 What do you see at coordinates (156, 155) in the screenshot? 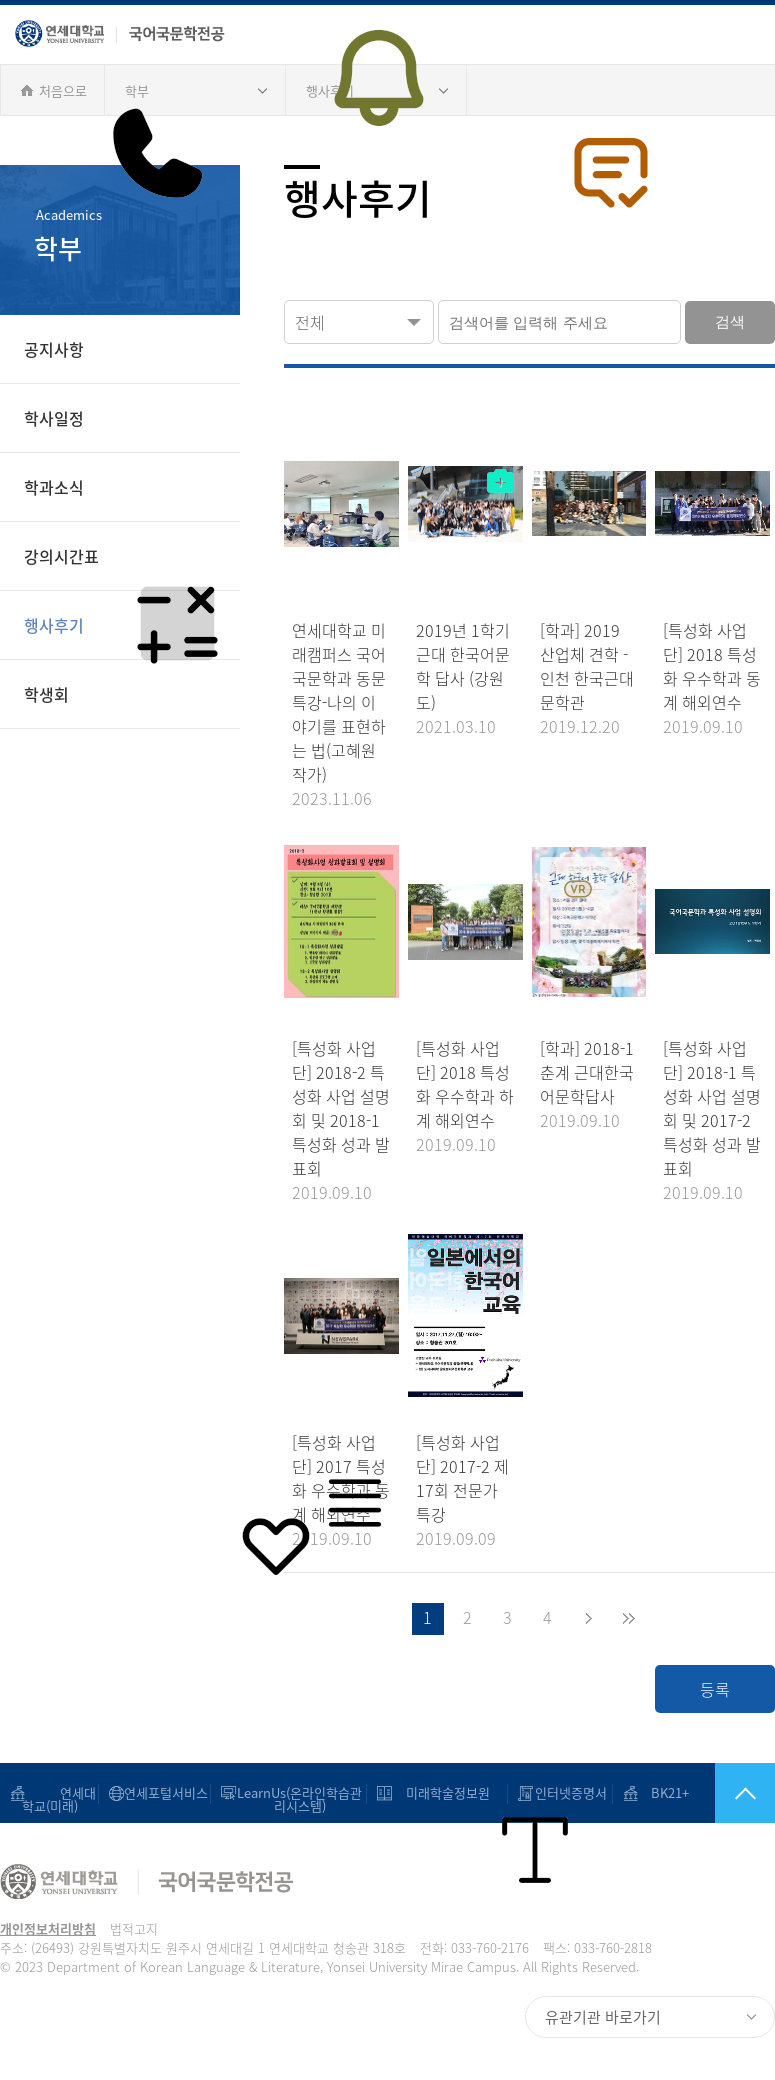
I see `make a phone call` at bounding box center [156, 155].